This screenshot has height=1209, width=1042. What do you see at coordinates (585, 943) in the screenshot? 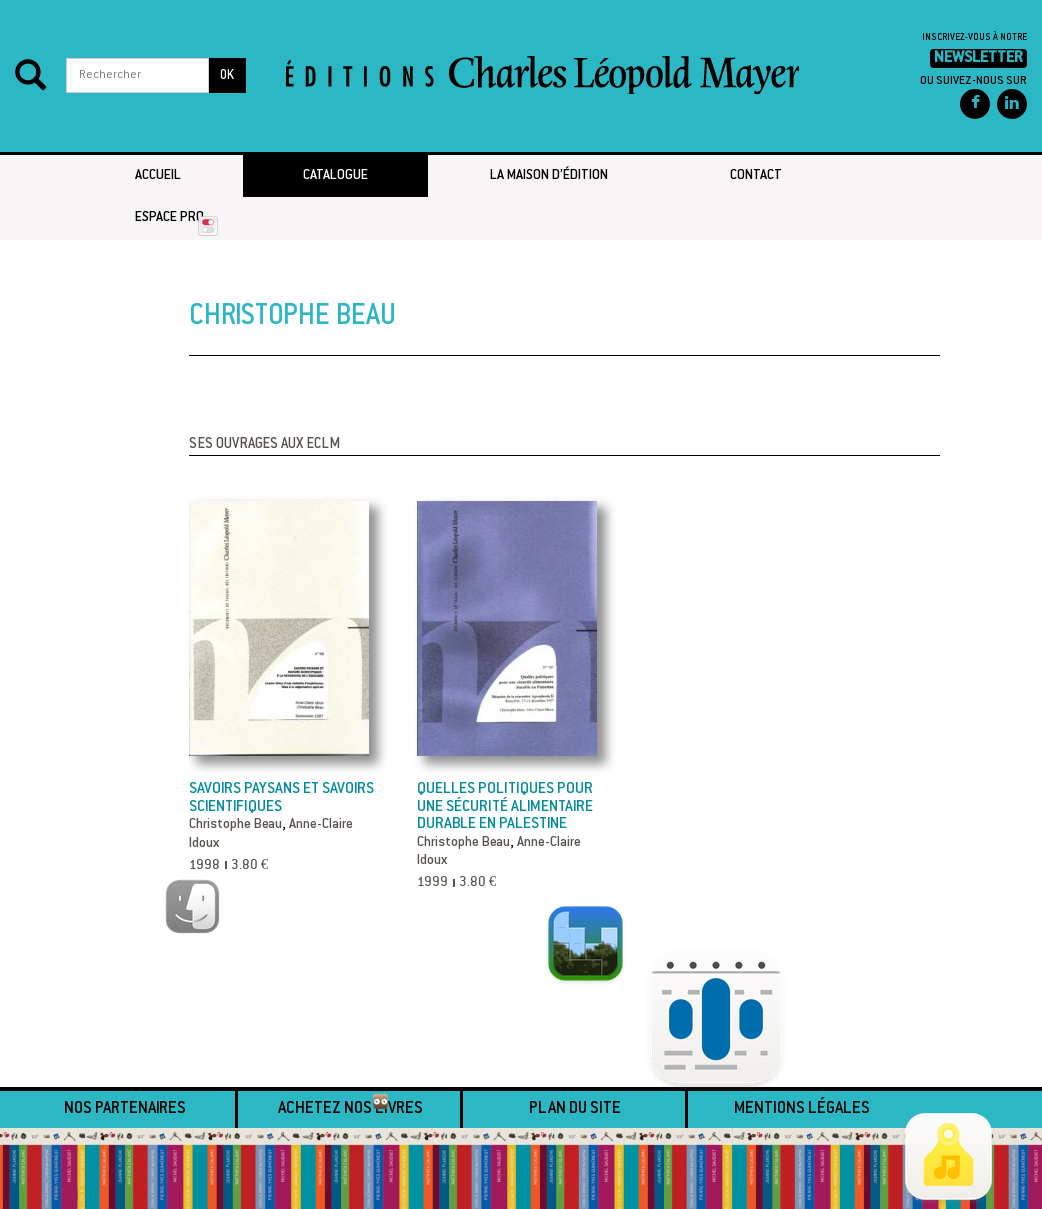
I see `open tetzle jigsaw puzzle game` at bounding box center [585, 943].